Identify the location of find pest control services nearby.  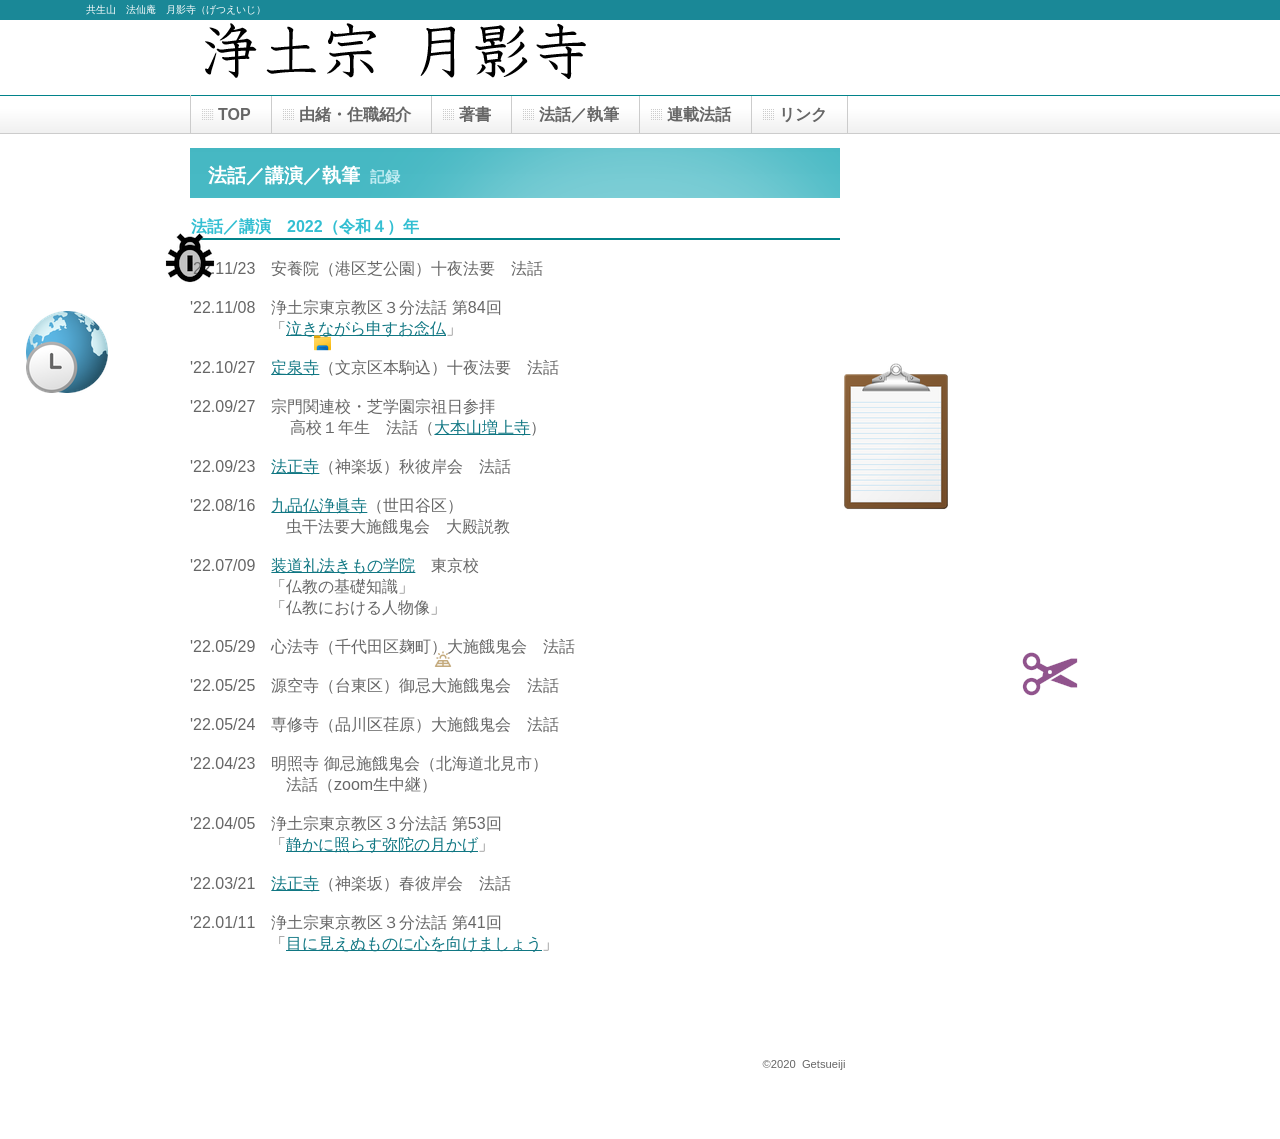
(190, 258).